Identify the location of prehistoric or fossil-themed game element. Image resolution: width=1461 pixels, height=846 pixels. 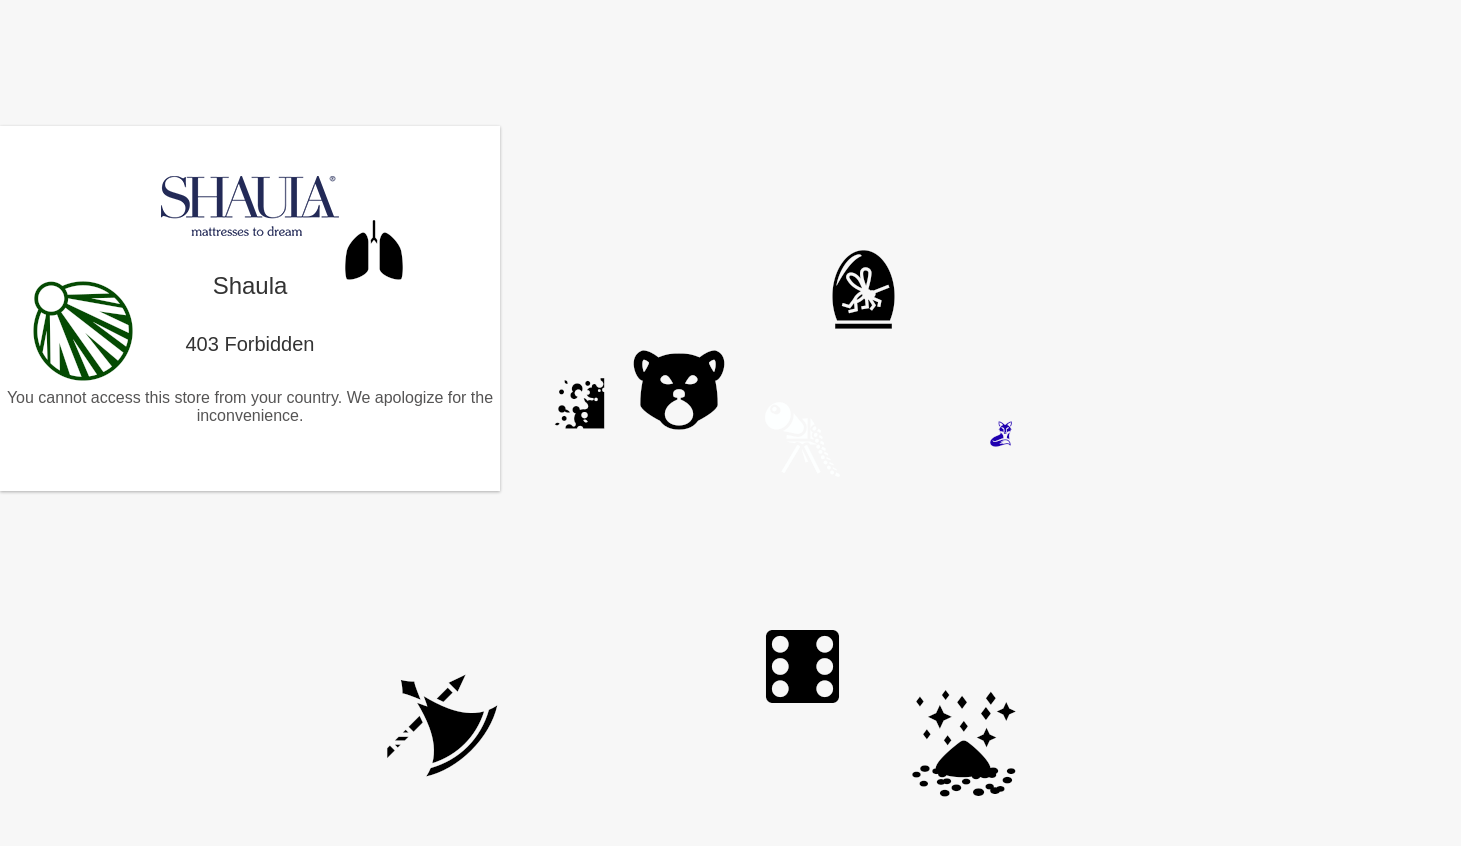
(863, 289).